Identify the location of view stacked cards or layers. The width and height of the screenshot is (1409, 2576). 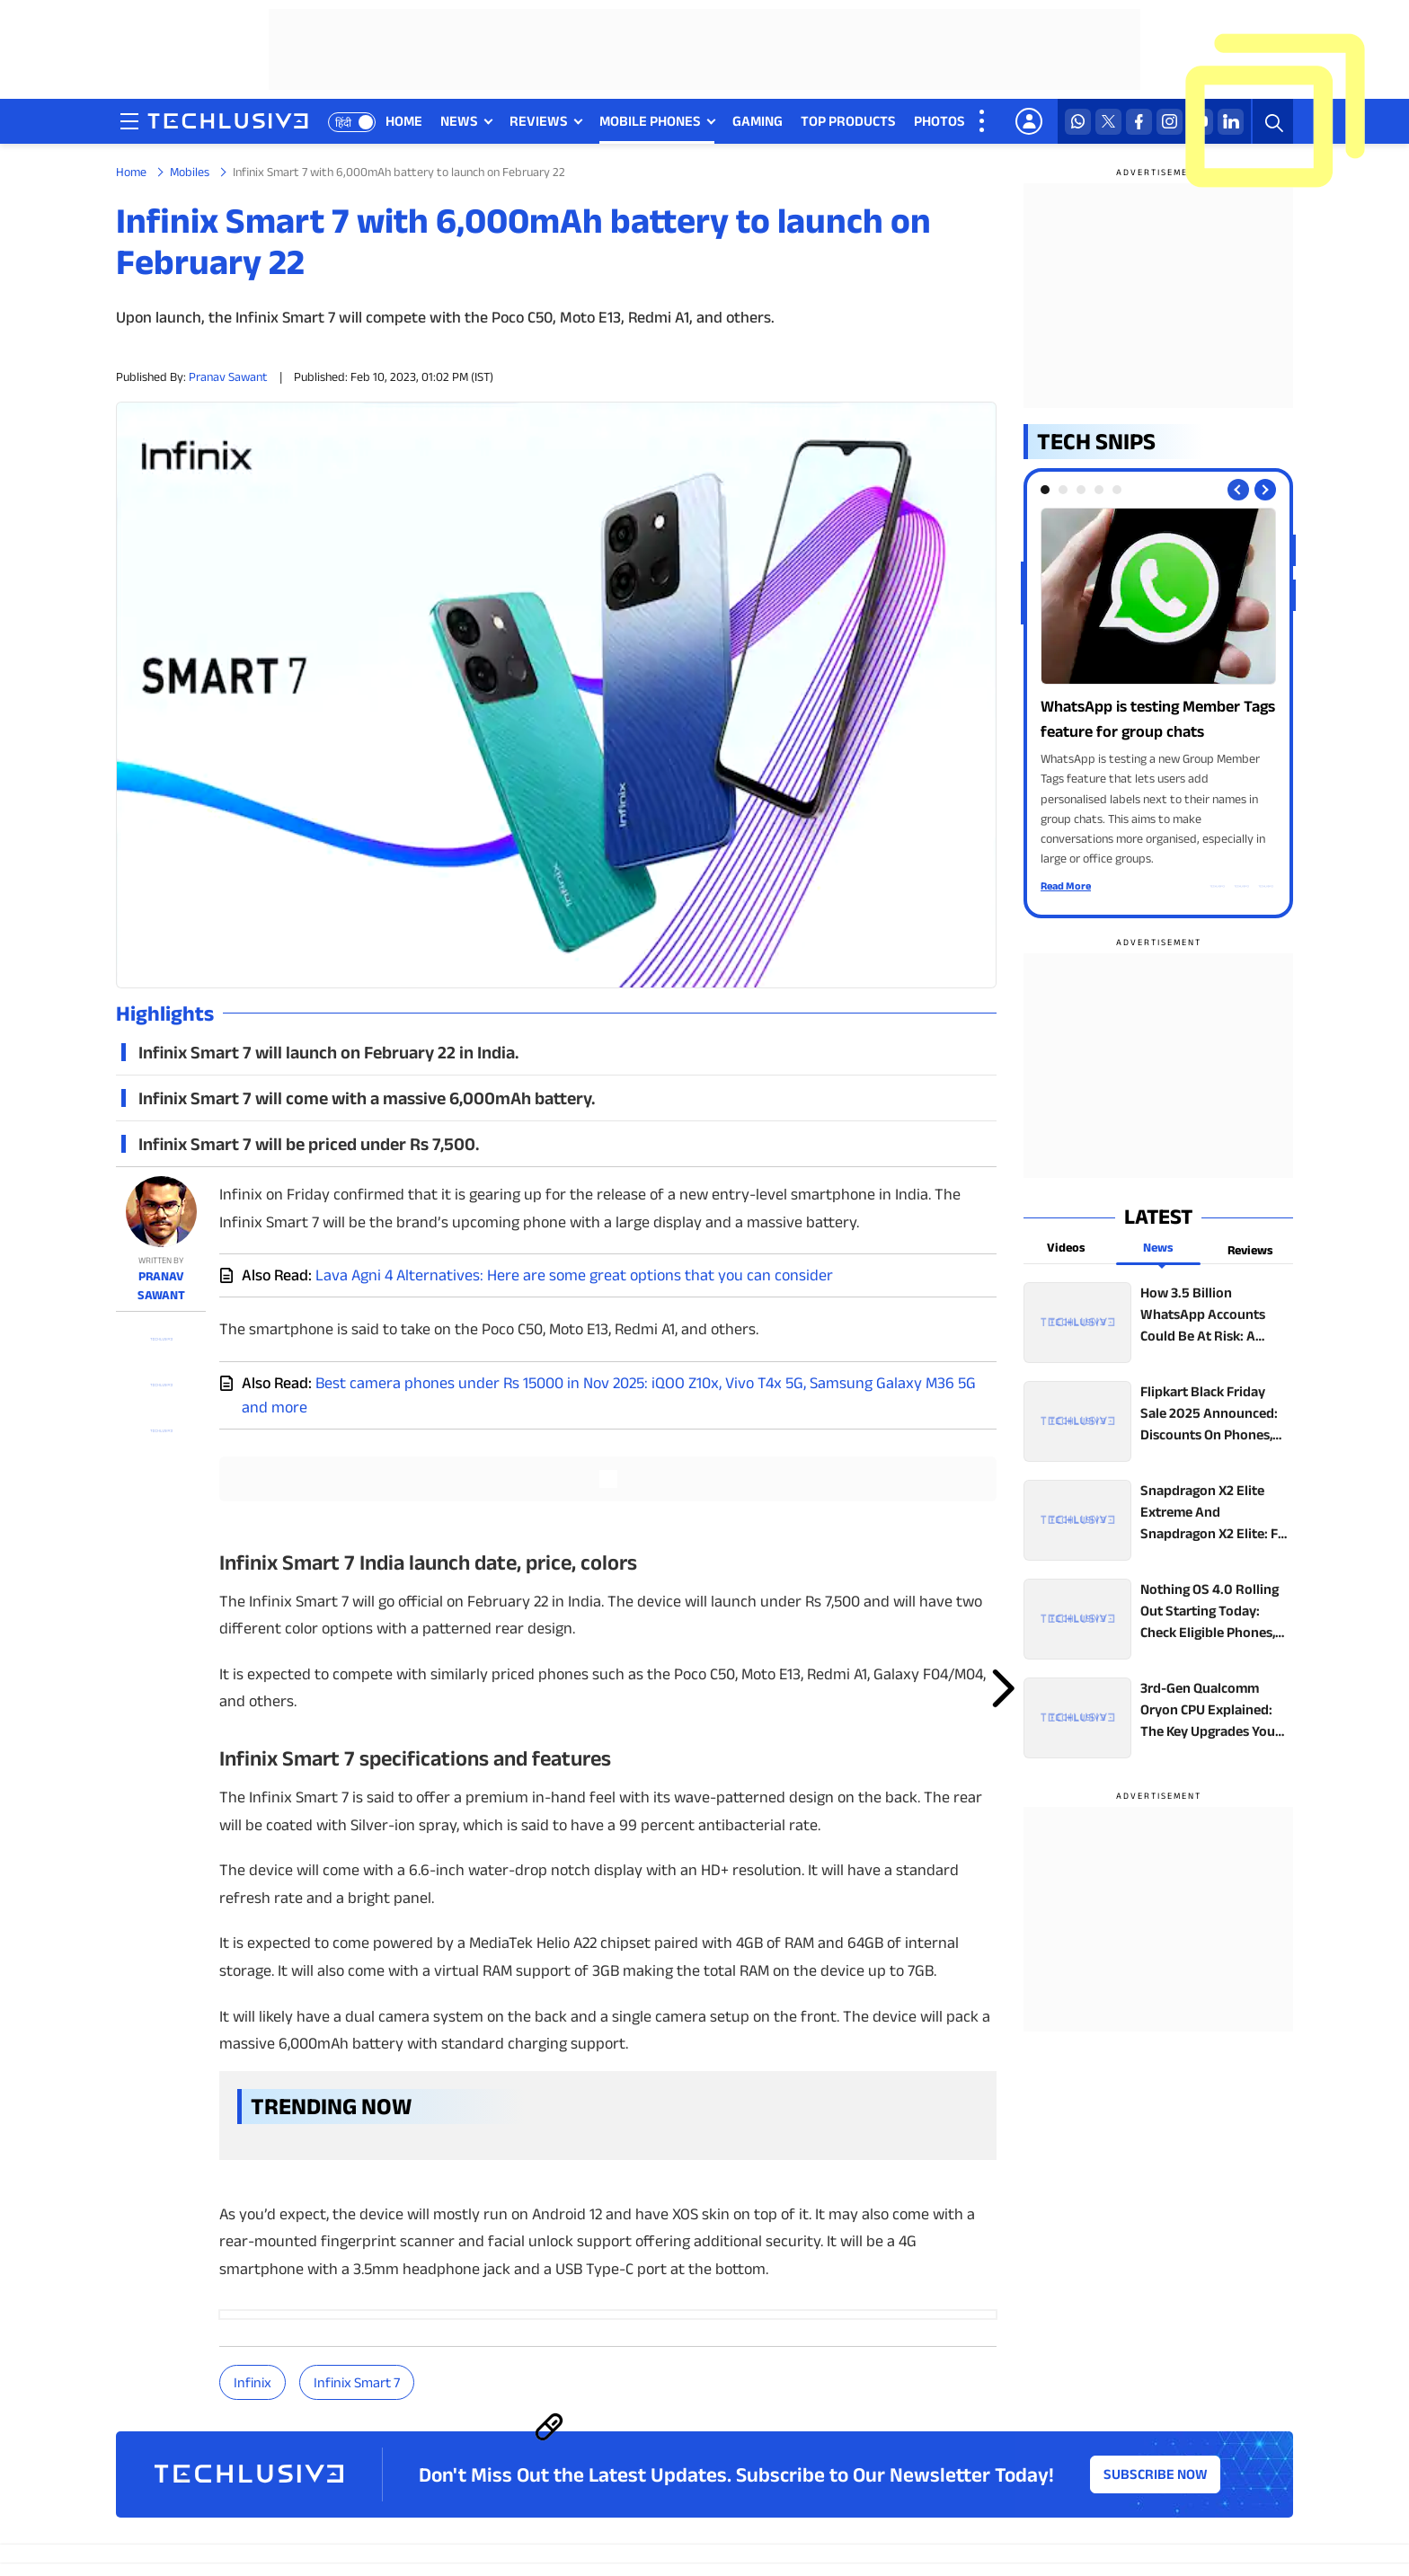
(1275, 111).